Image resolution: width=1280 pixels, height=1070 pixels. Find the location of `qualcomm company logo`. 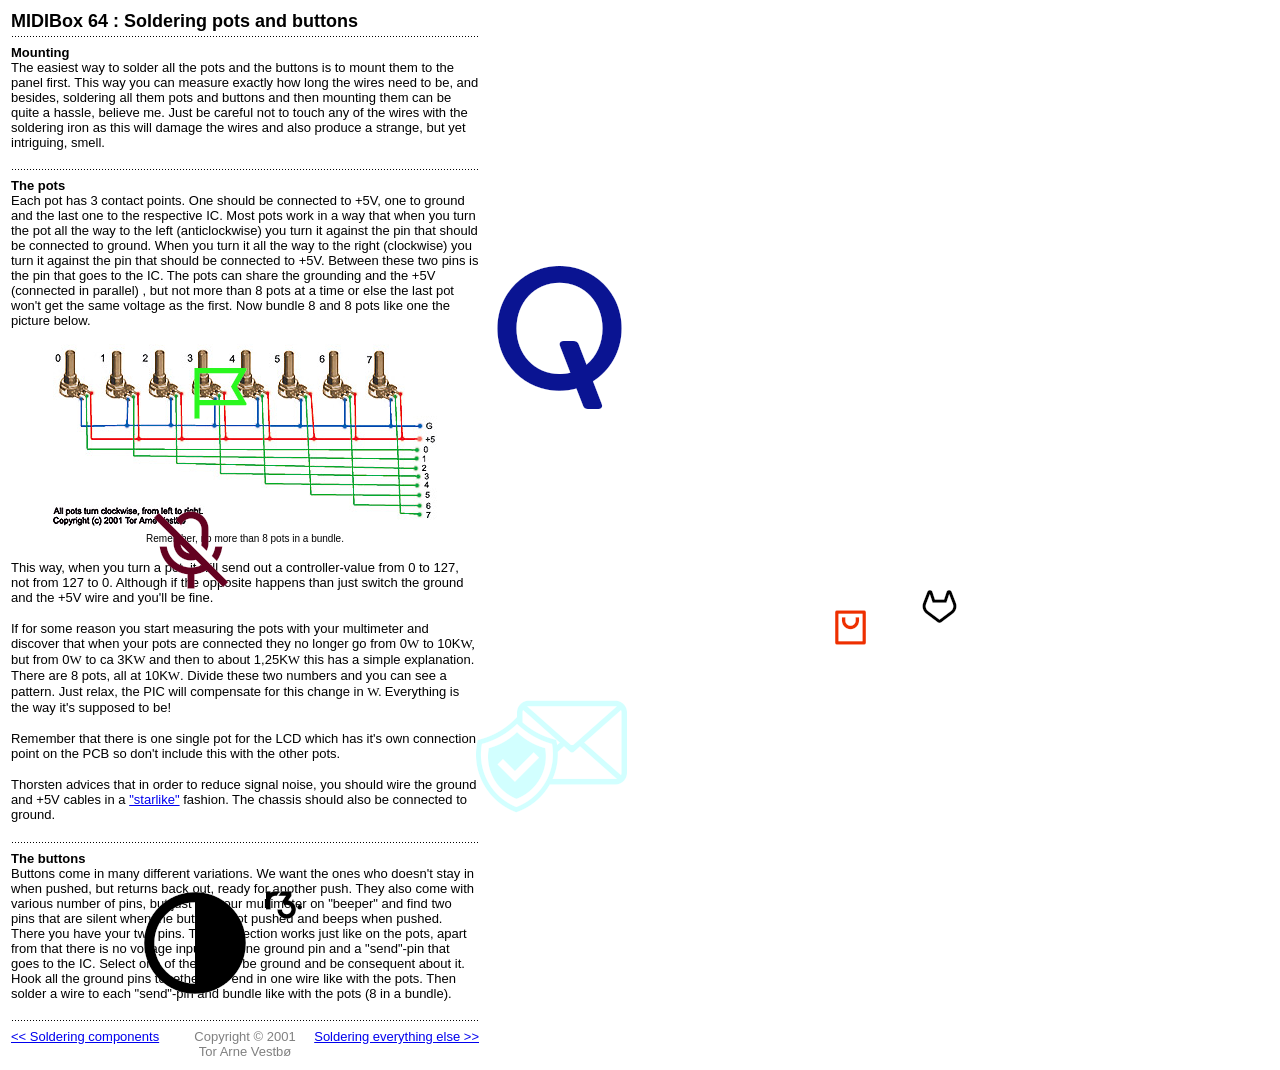

qualcomm company logo is located at coordinates (559, 337).